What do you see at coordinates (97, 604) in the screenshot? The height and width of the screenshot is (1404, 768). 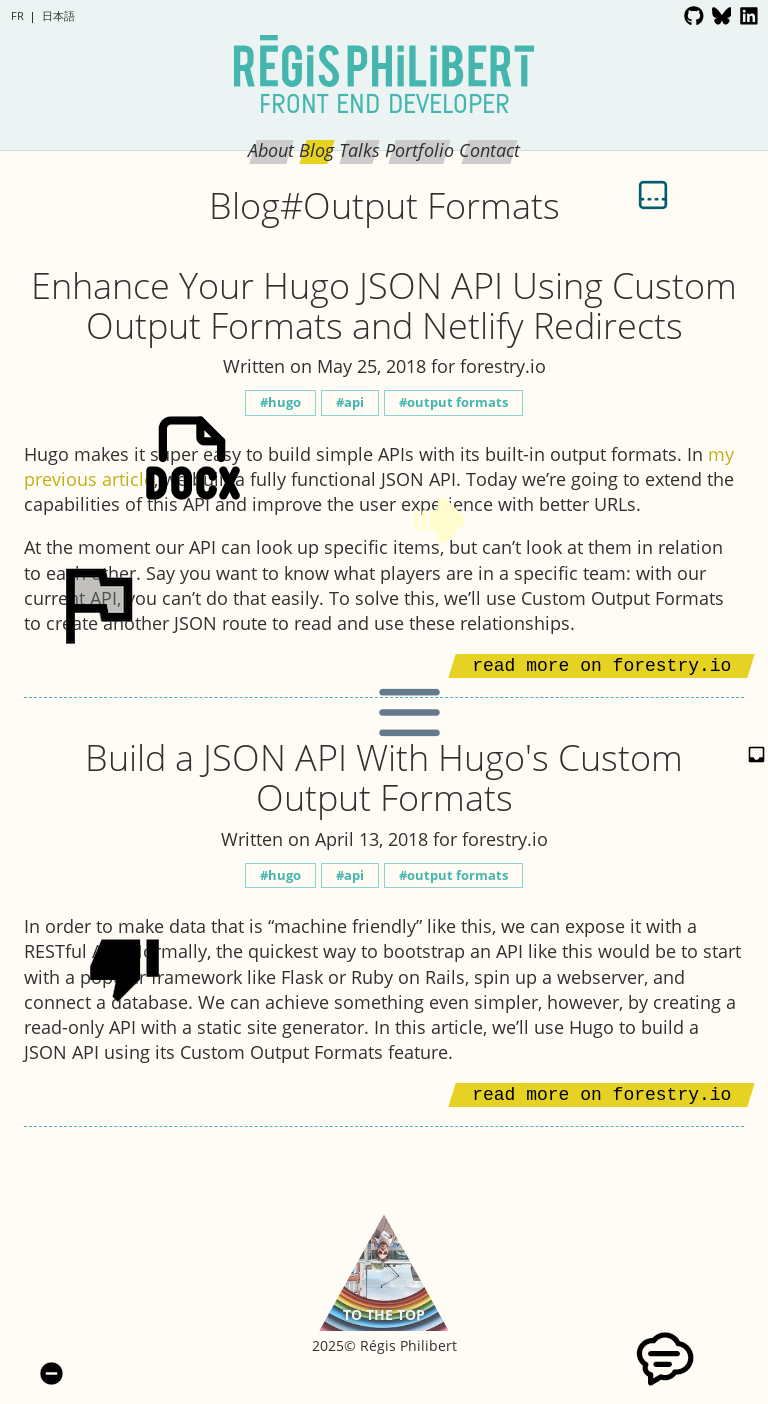 I see `flag or report content` at bounding box center [97, 604].